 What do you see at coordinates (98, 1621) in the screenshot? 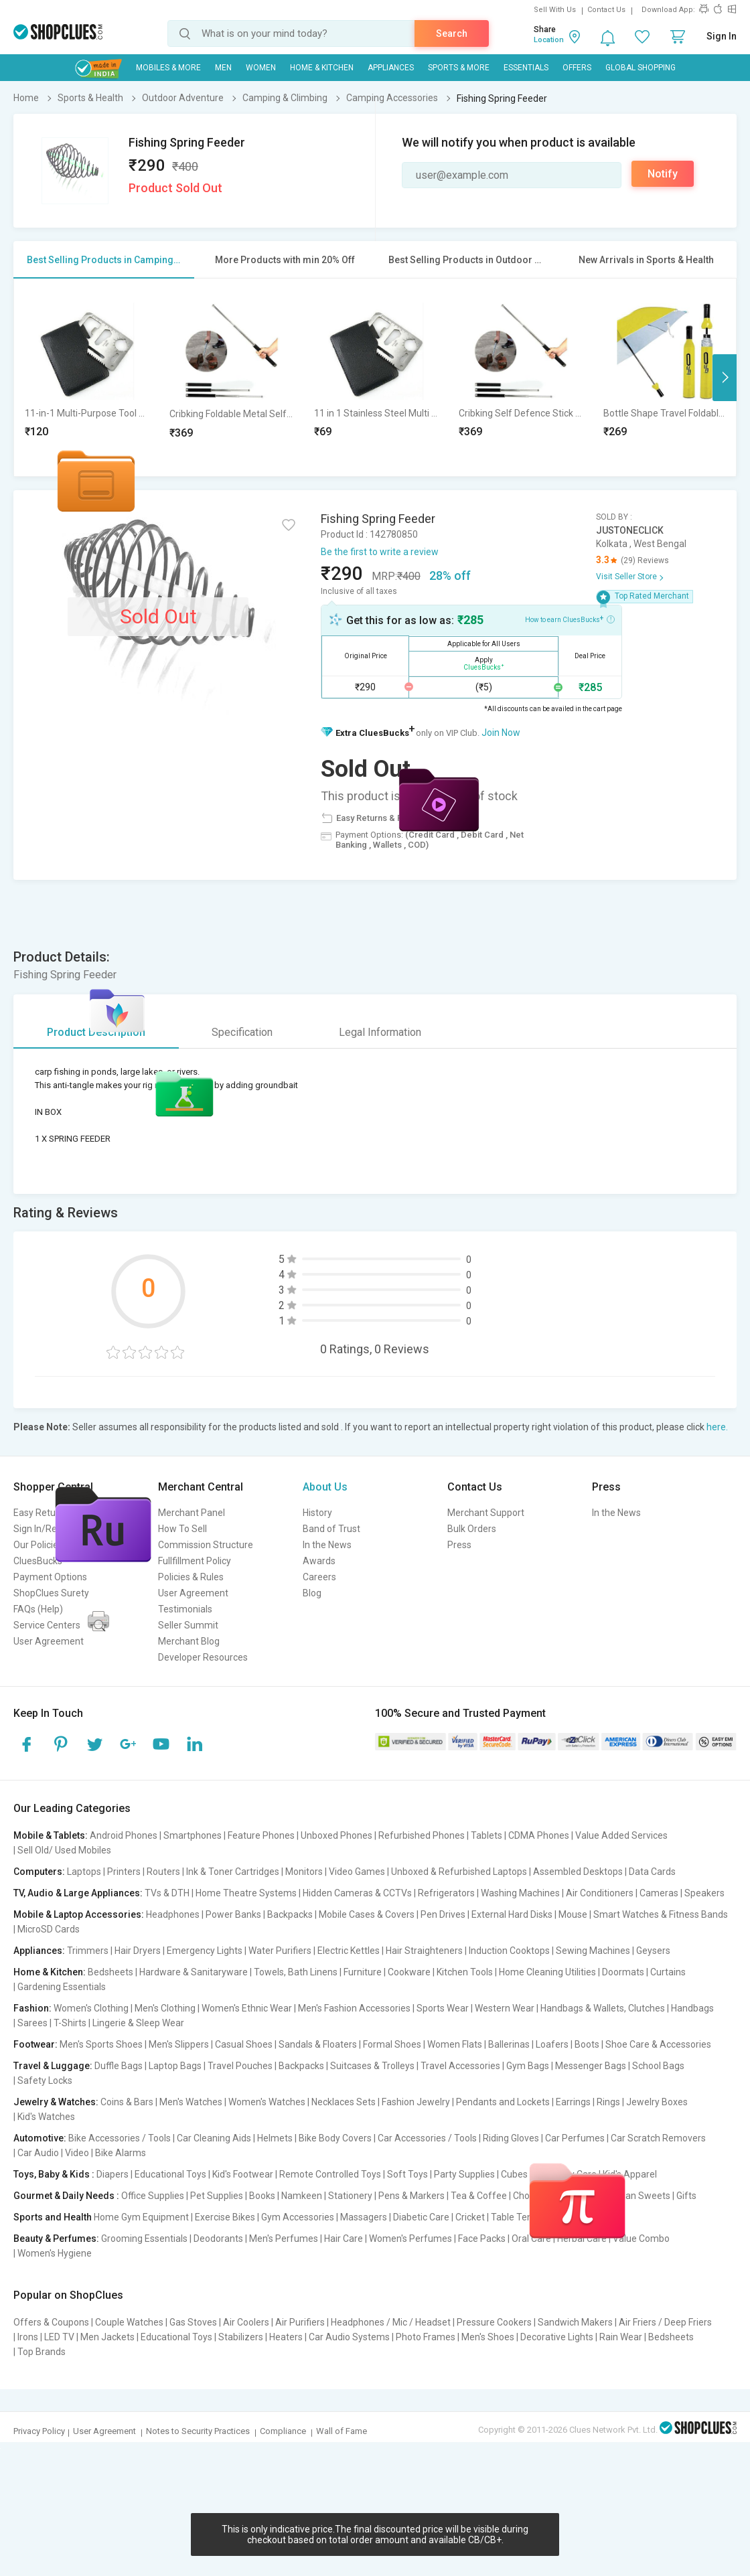
I see `preview document before printing` at bounding box center [98, 1621].